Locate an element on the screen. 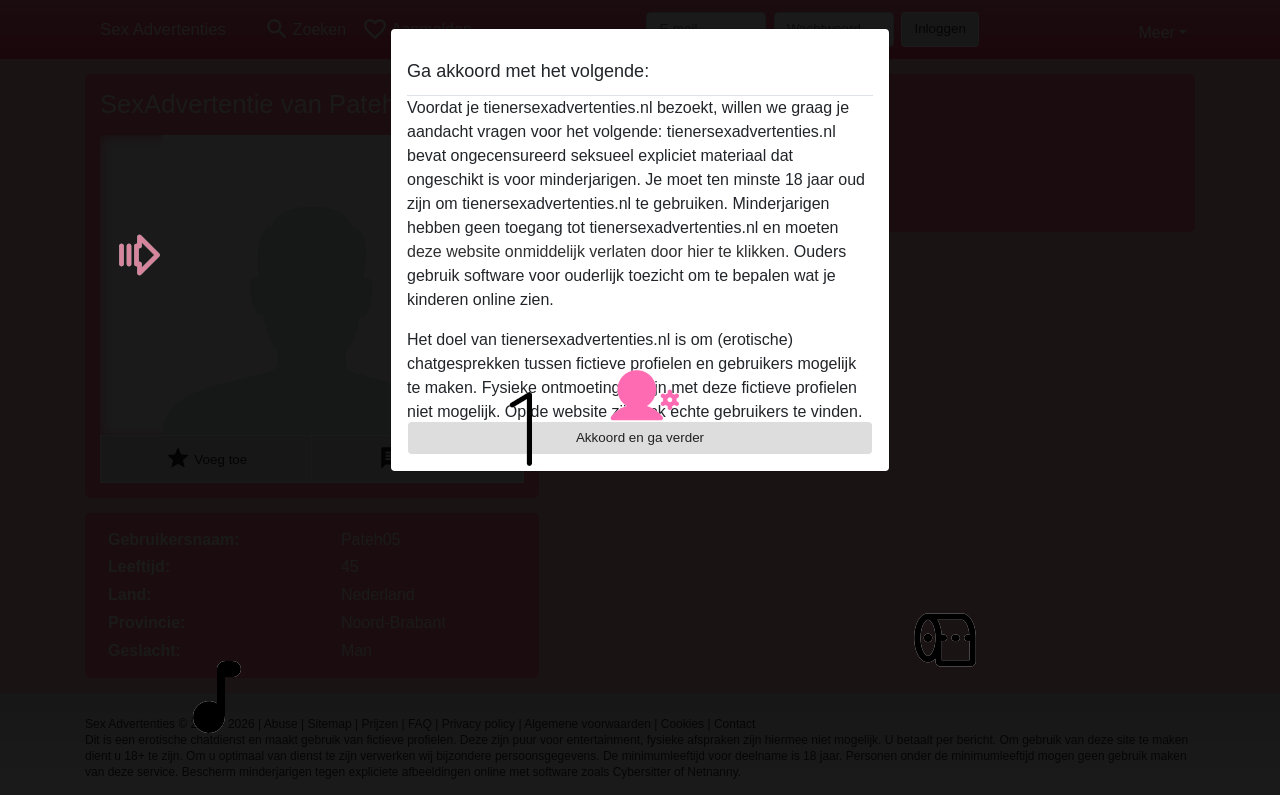 The image size is (1280, 795). skip forward or jump to the end is located at coordinates (138, 255).